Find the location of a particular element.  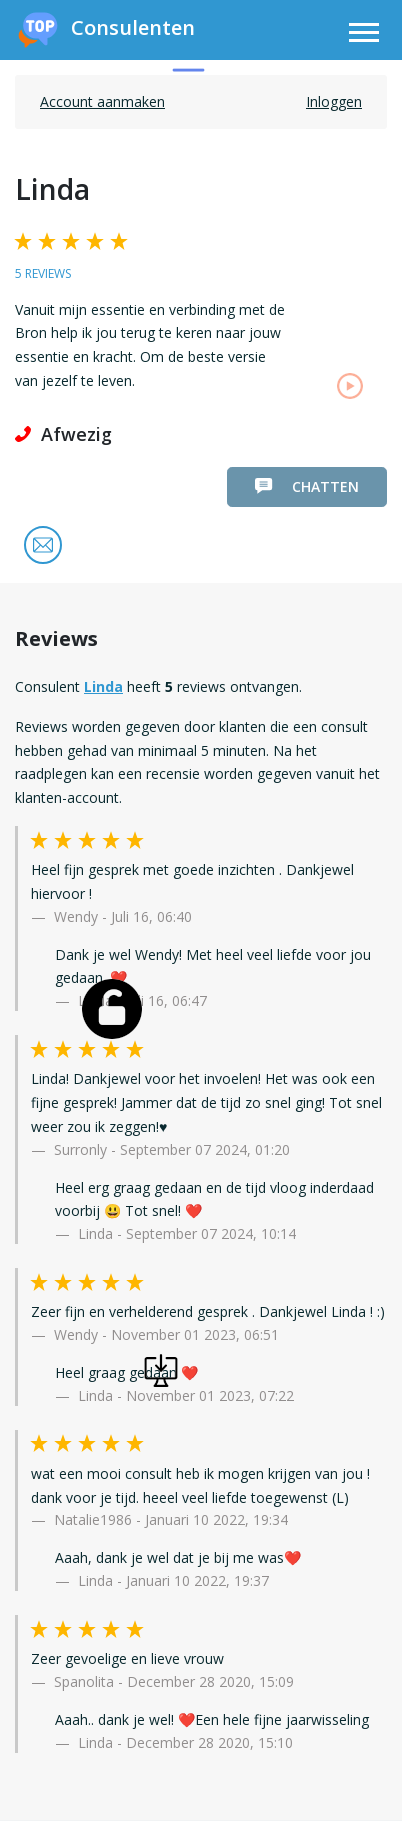

collapse or minimize a section is located at coordinates (188, 68).